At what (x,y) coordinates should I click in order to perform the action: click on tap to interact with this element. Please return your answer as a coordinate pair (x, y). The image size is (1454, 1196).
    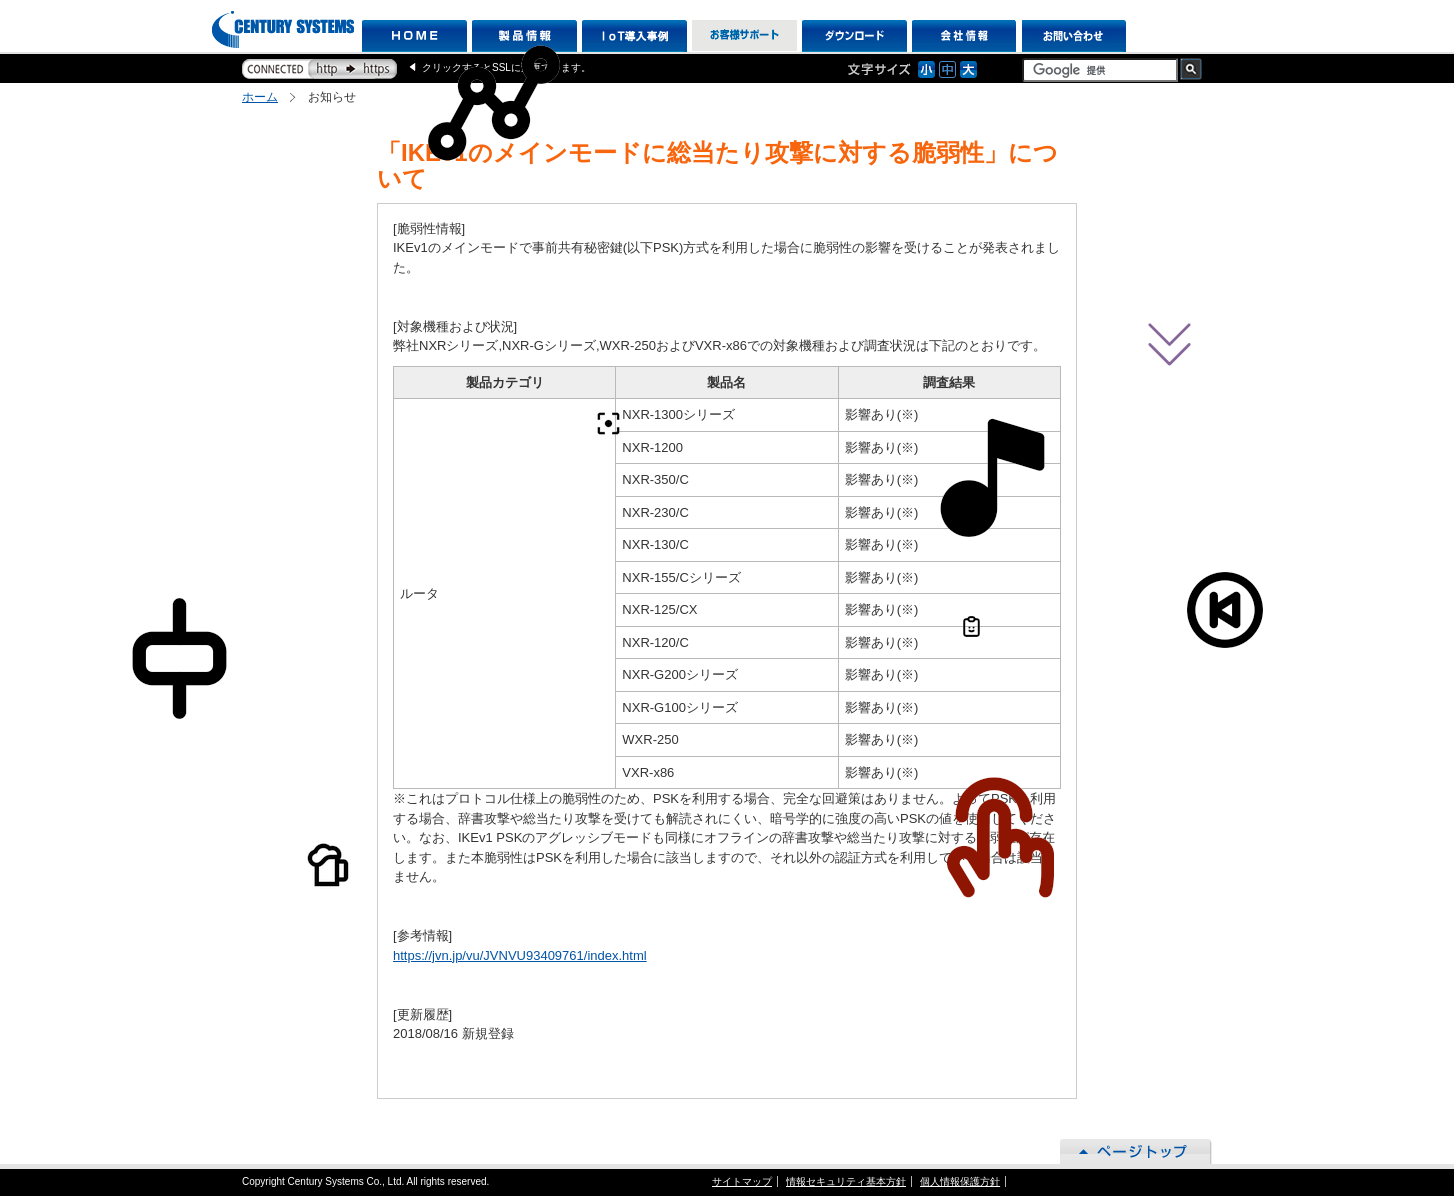
    Looking at the image, I should click on (1000, 839).